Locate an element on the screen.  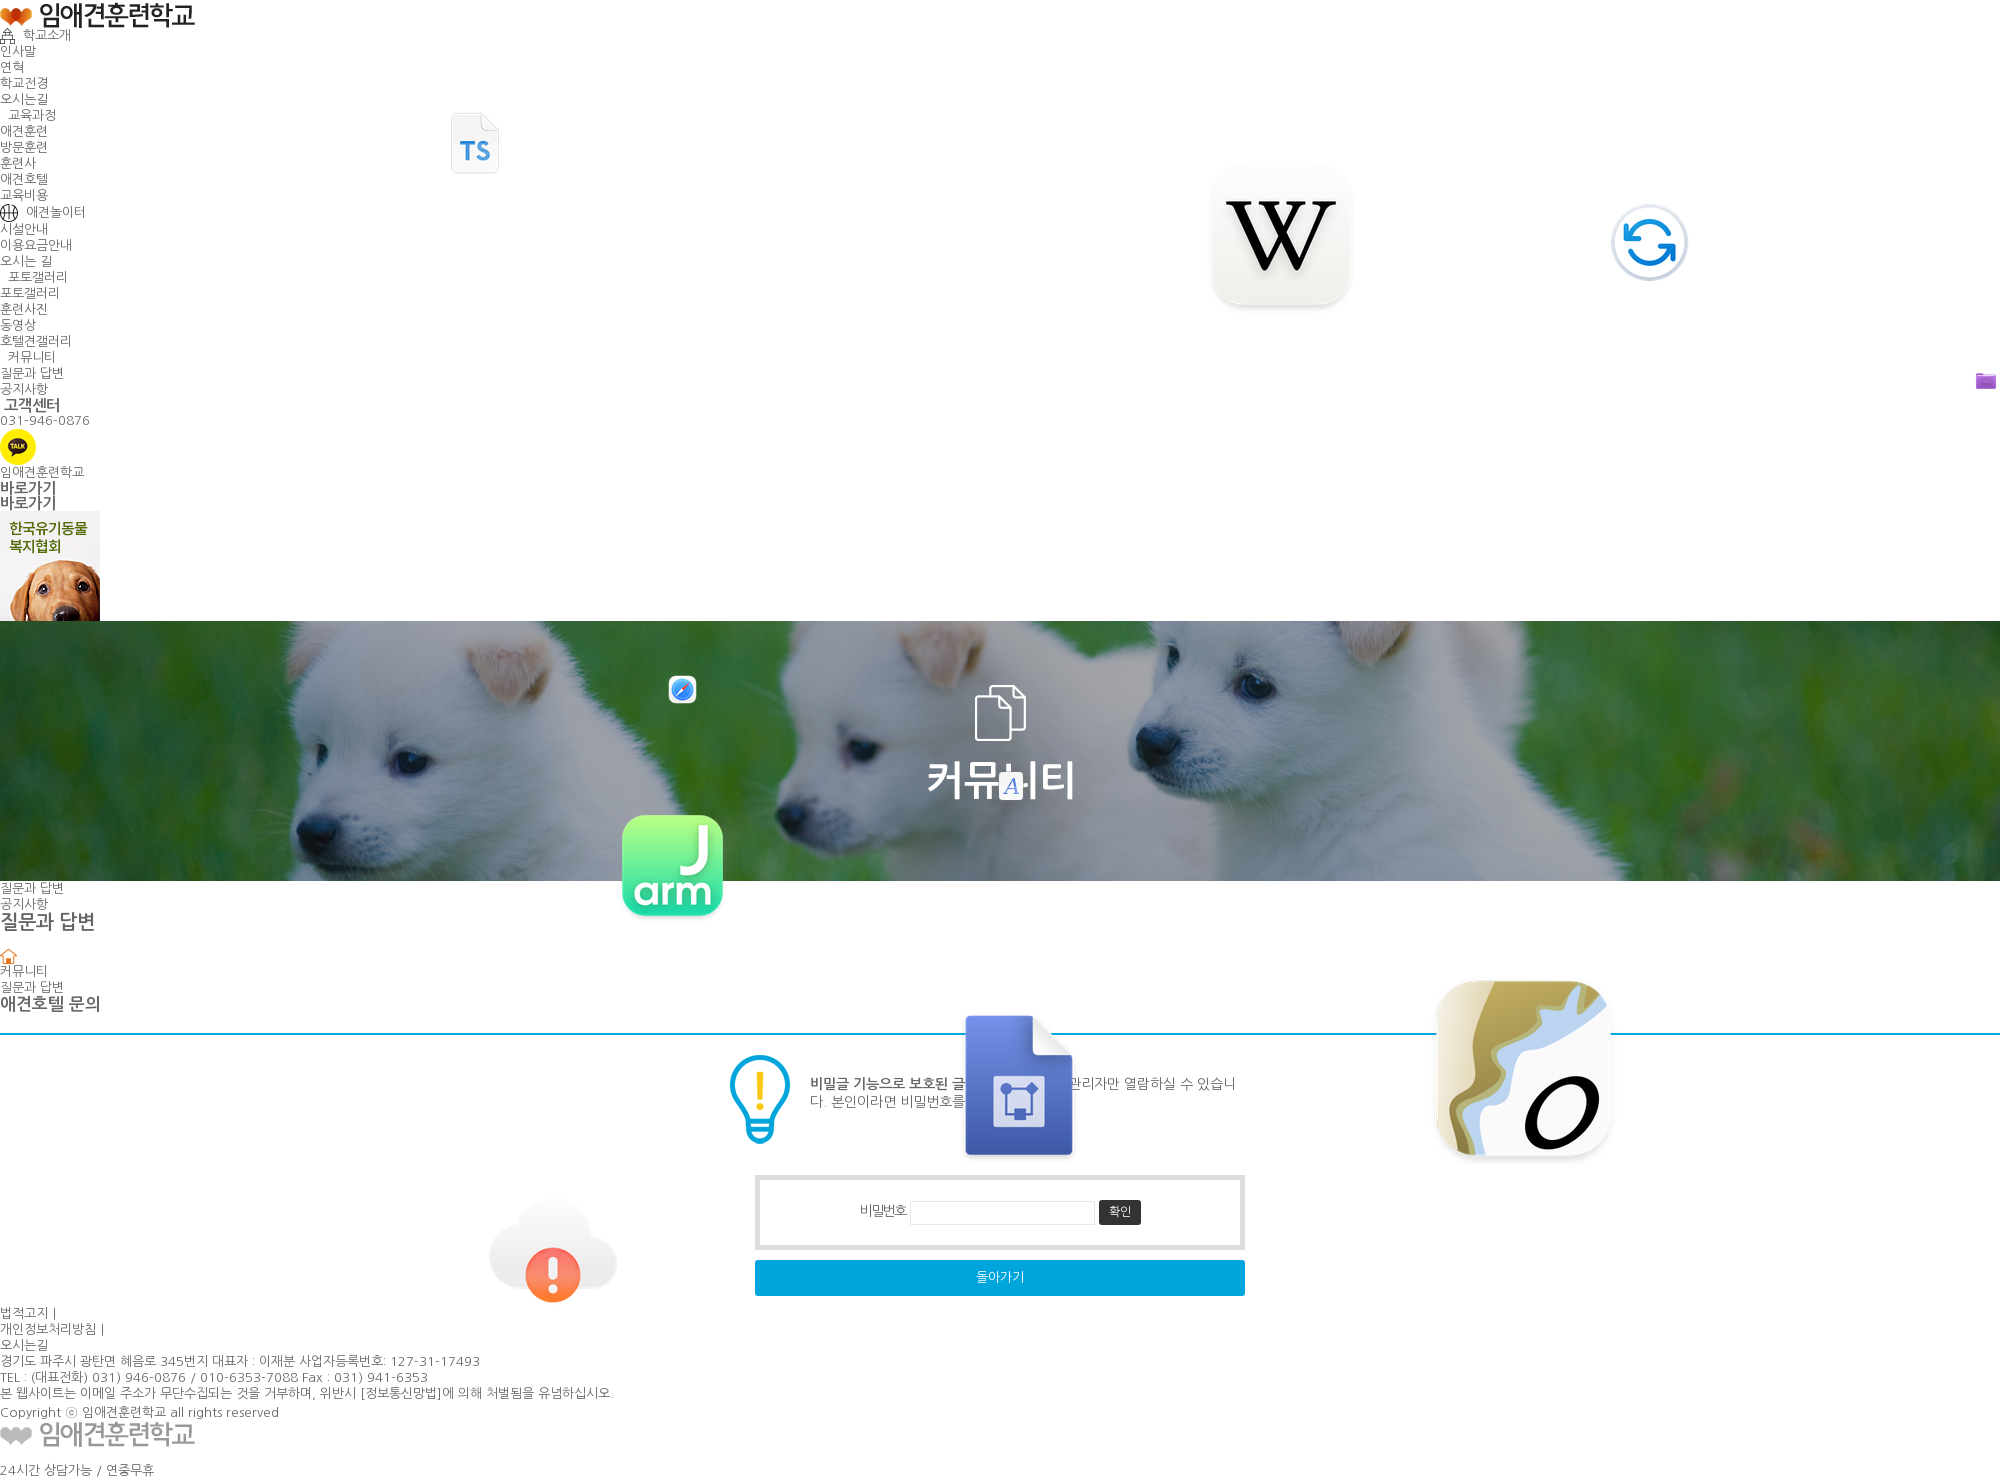
open desktop folder is located at coordinates (1986, 381).